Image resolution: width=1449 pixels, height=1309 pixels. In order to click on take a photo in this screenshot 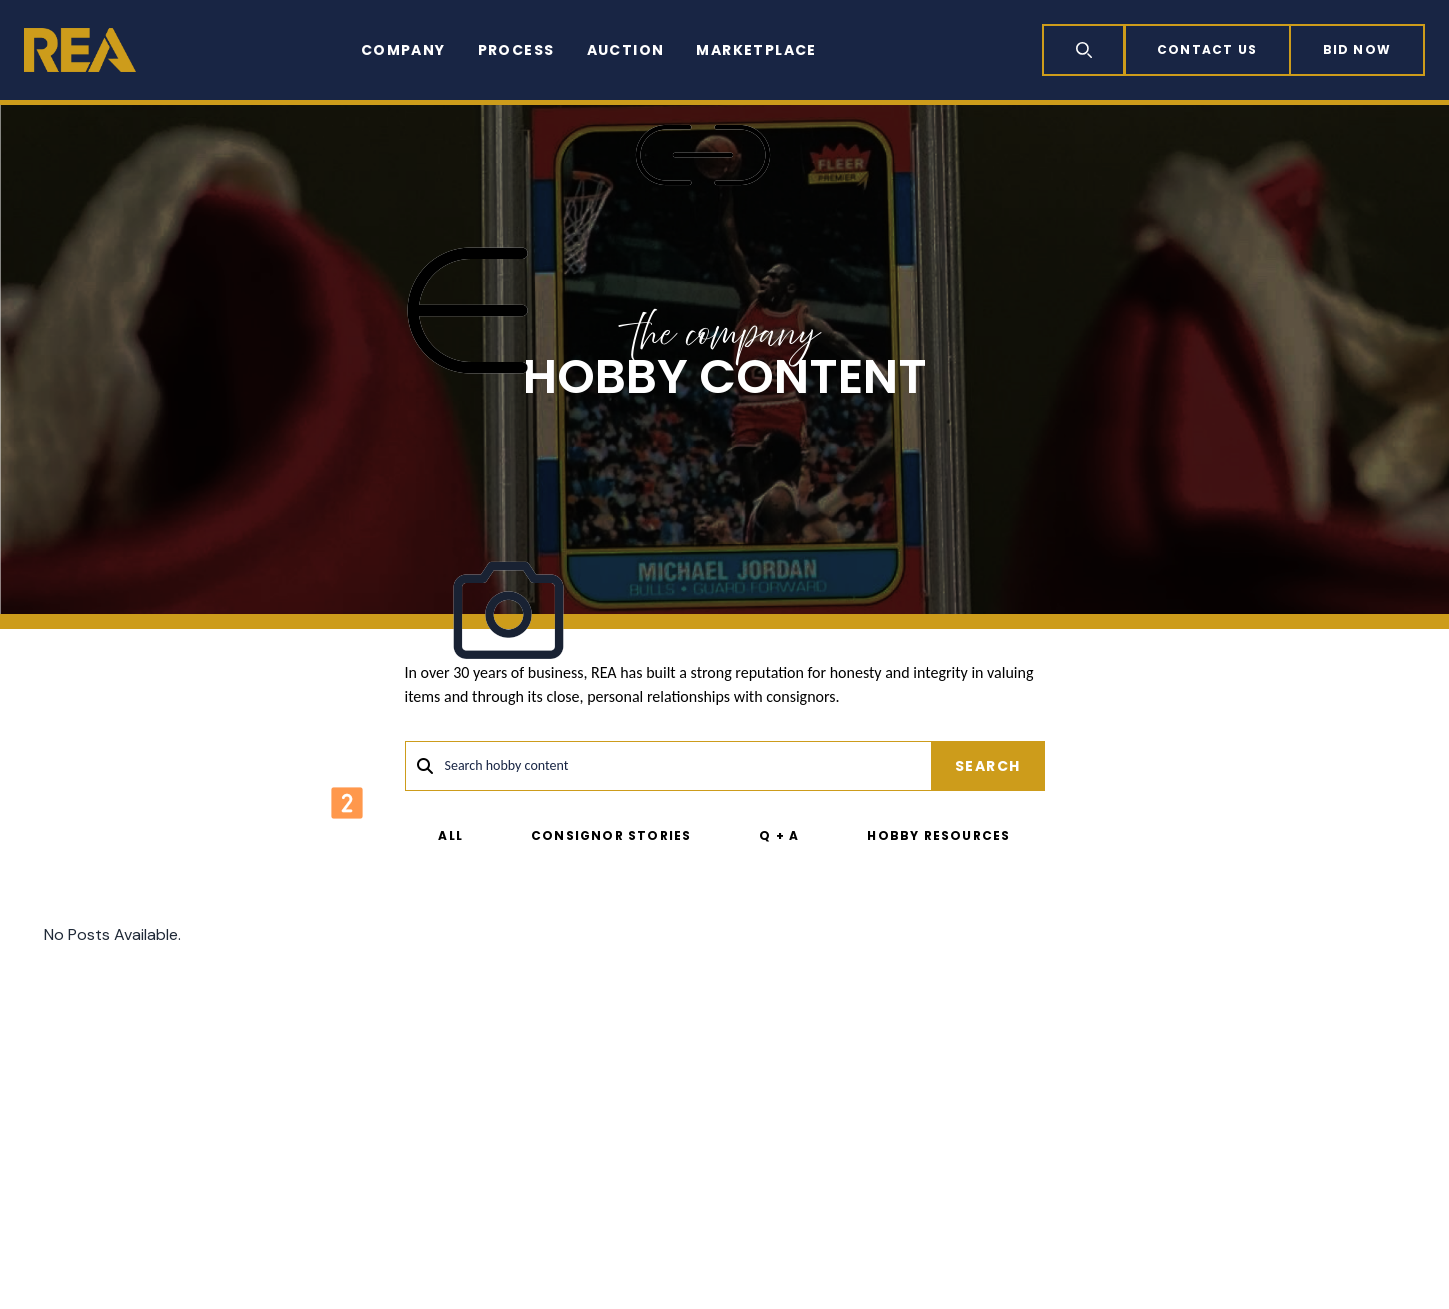, I will do `click(508, 612)`.